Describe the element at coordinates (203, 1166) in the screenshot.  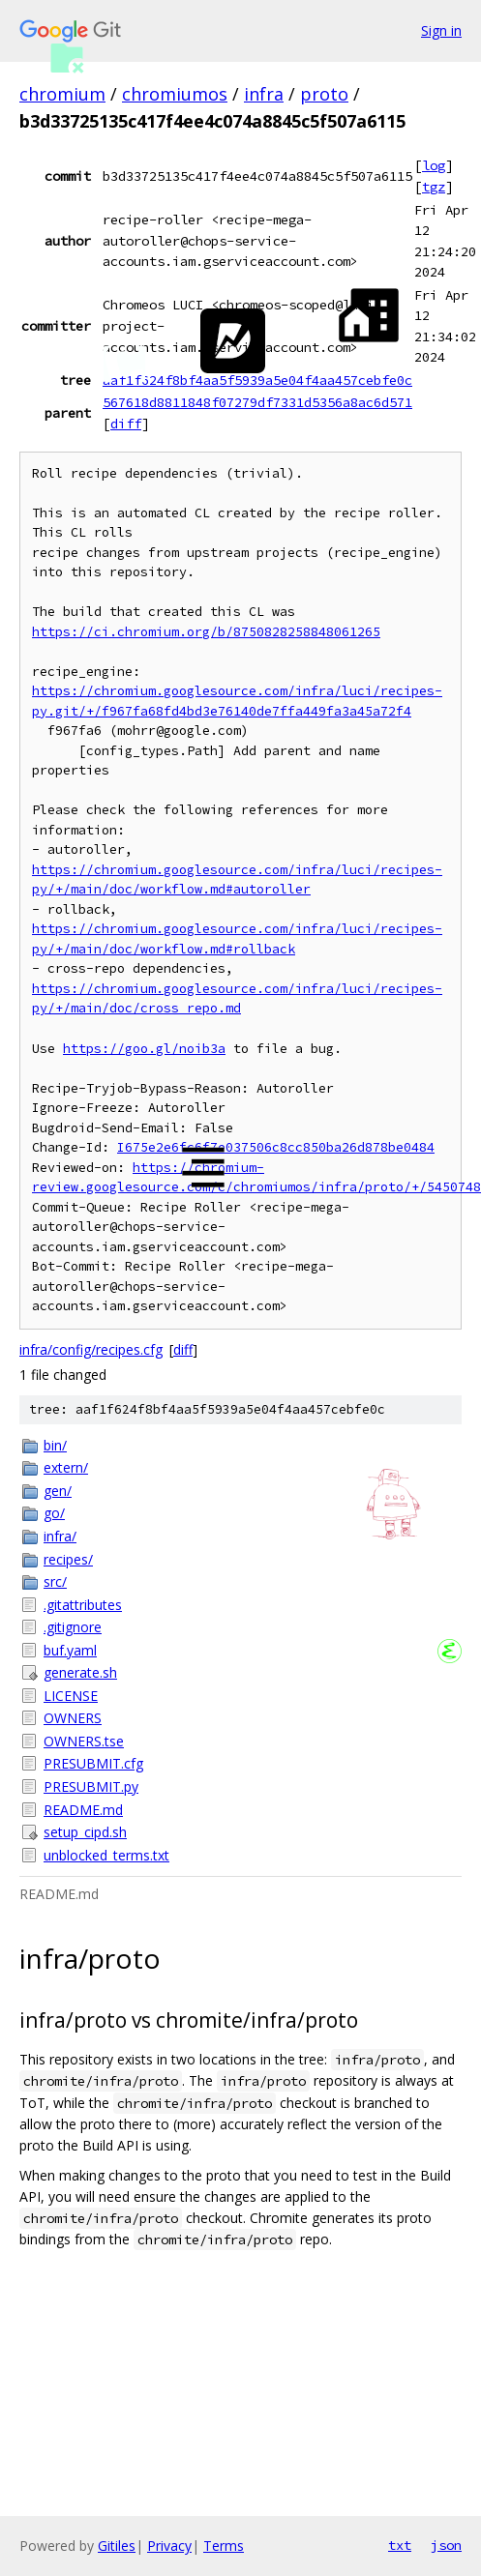
I see `align text to the right` at that location.